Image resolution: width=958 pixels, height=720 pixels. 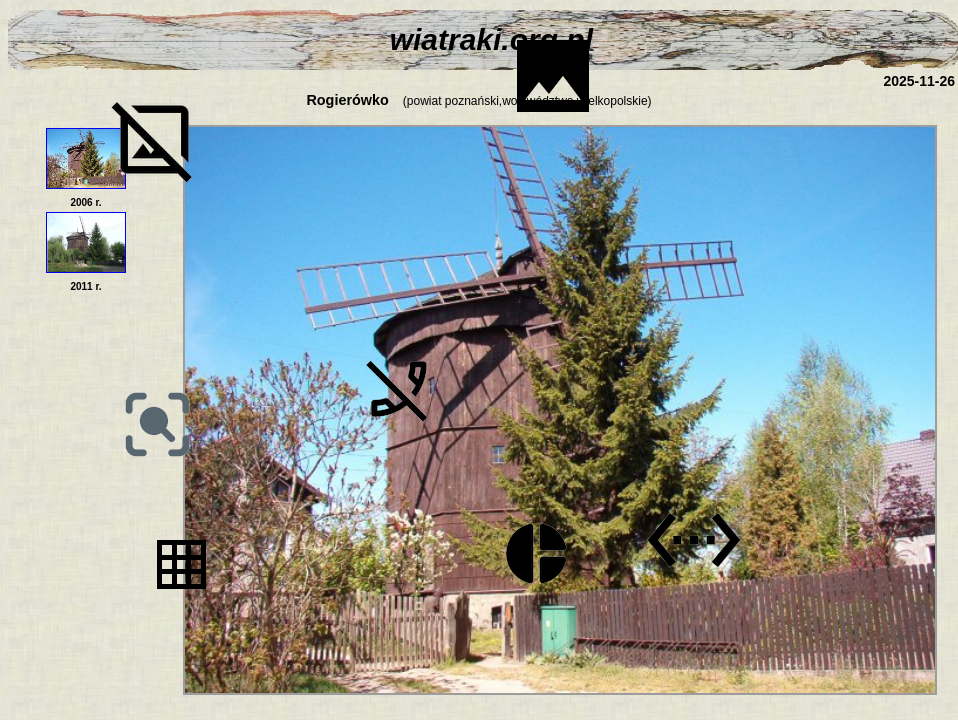 I want to click on insert an image into a document or post, so click(x=553, y=76).